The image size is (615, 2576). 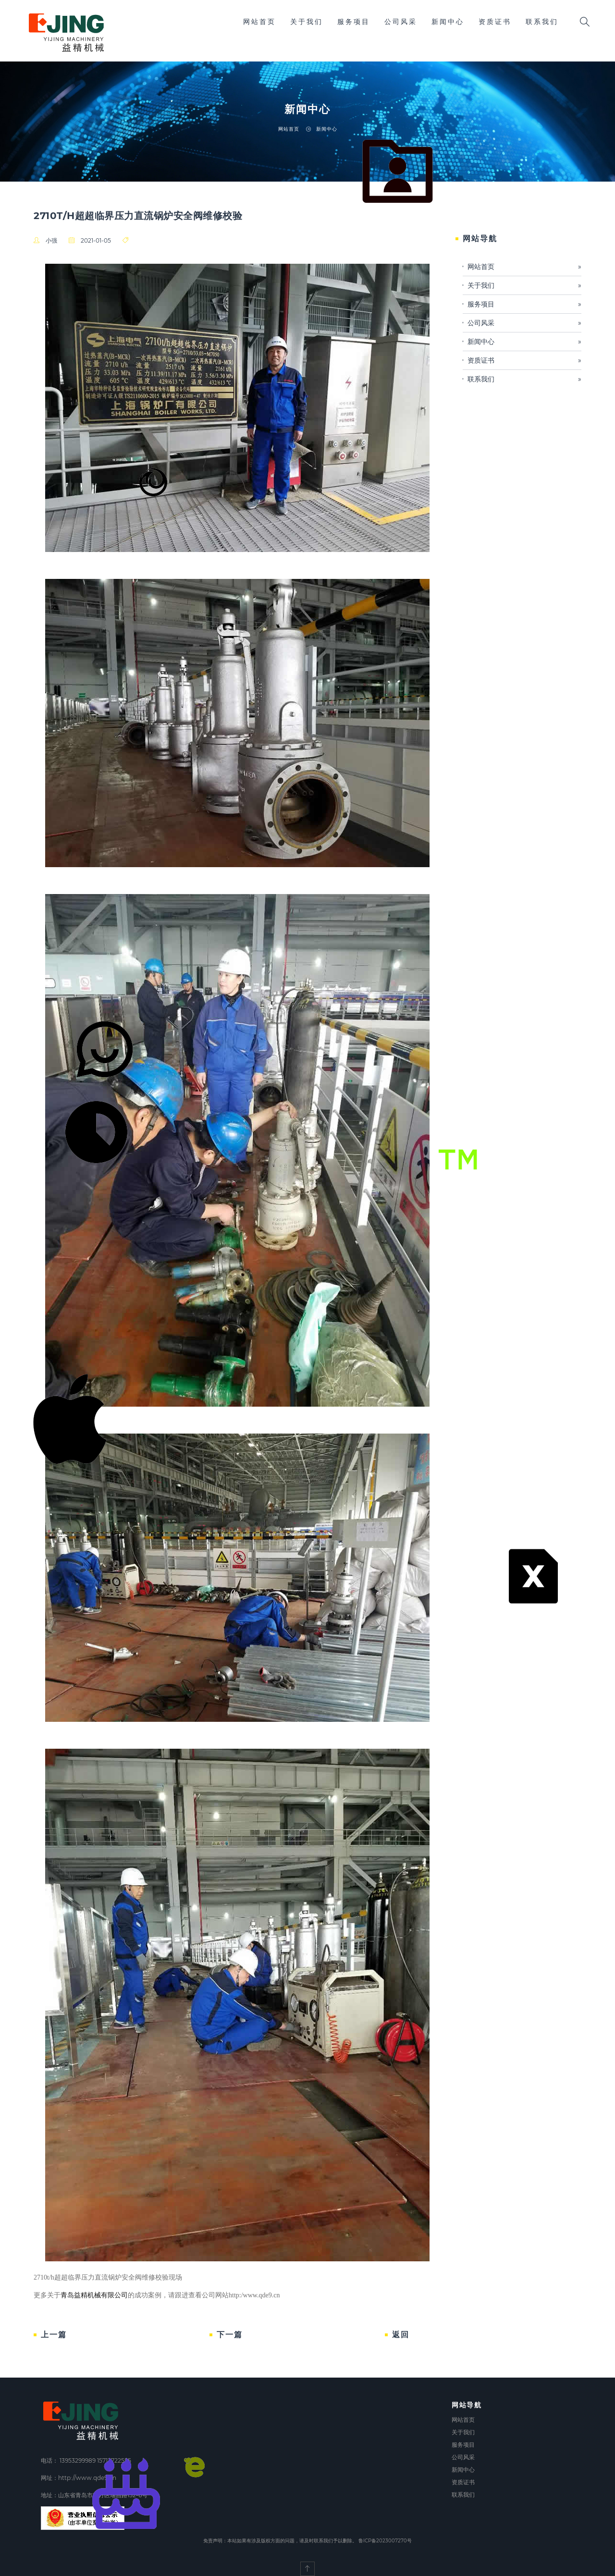 What do you see at coordinates (96, 1132) in the screenshot?
I see `indicates approximately 25% progress complete` at bounding box center [96, 1132].